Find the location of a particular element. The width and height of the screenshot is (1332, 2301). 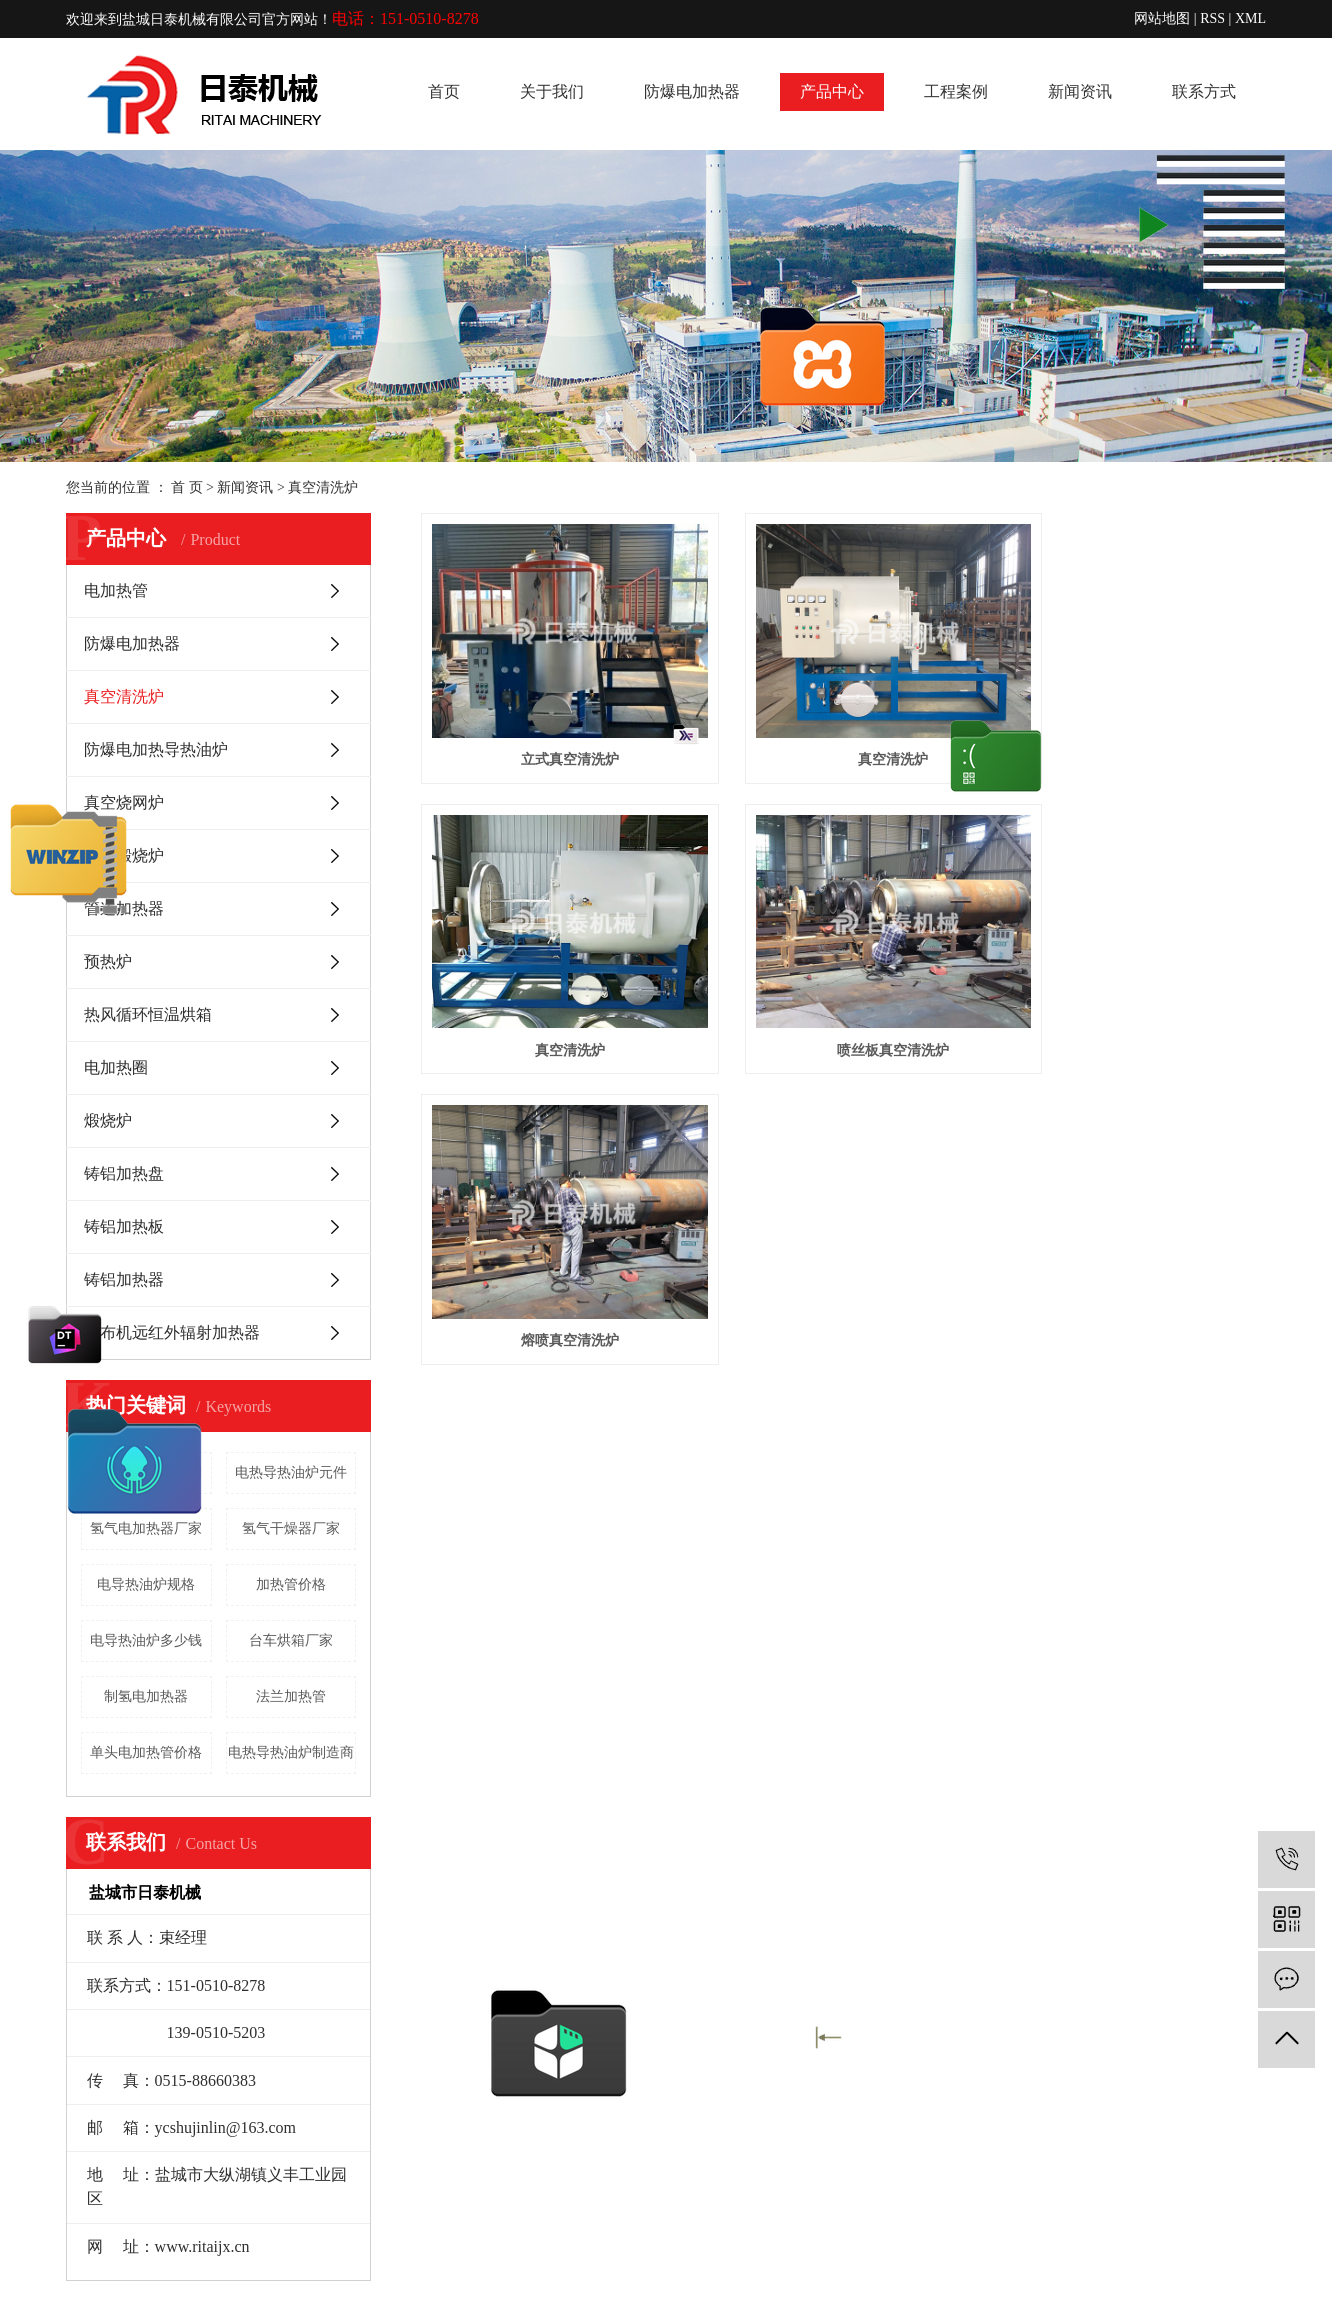

open folder containing GitKraken projects is located at coordinates (134, 1465).